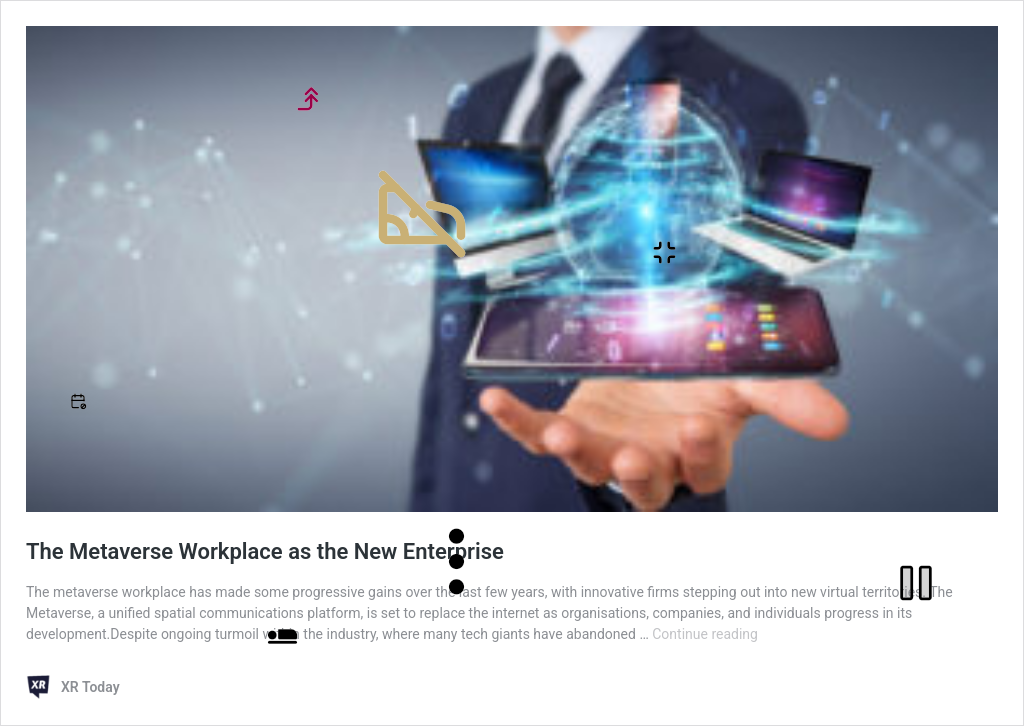 This screenshot has height=726, width=1024. I want to click on move item to top of list, so click(308, 99).